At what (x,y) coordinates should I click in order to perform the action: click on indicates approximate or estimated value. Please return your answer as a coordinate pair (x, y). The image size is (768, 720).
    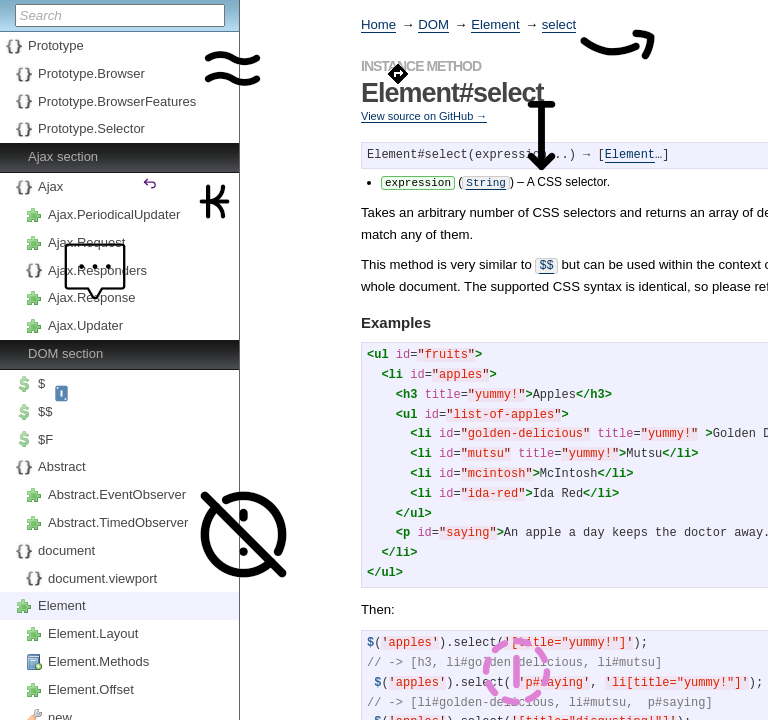
    Looking at the image, I should click on (232, 68).